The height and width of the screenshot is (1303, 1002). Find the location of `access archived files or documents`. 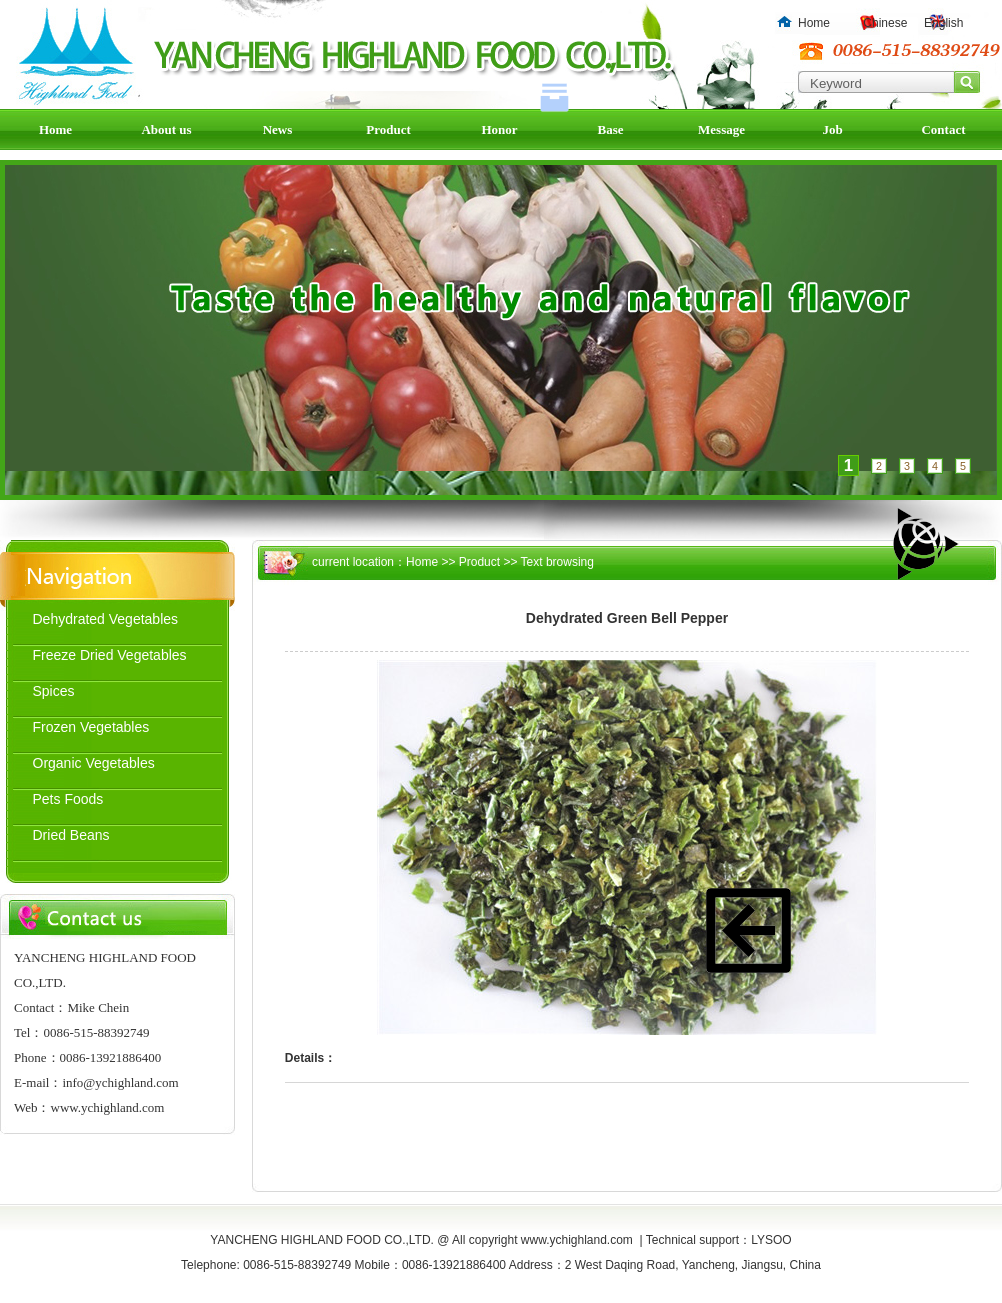

access archived files or documents is located at coordinates (554, 97).